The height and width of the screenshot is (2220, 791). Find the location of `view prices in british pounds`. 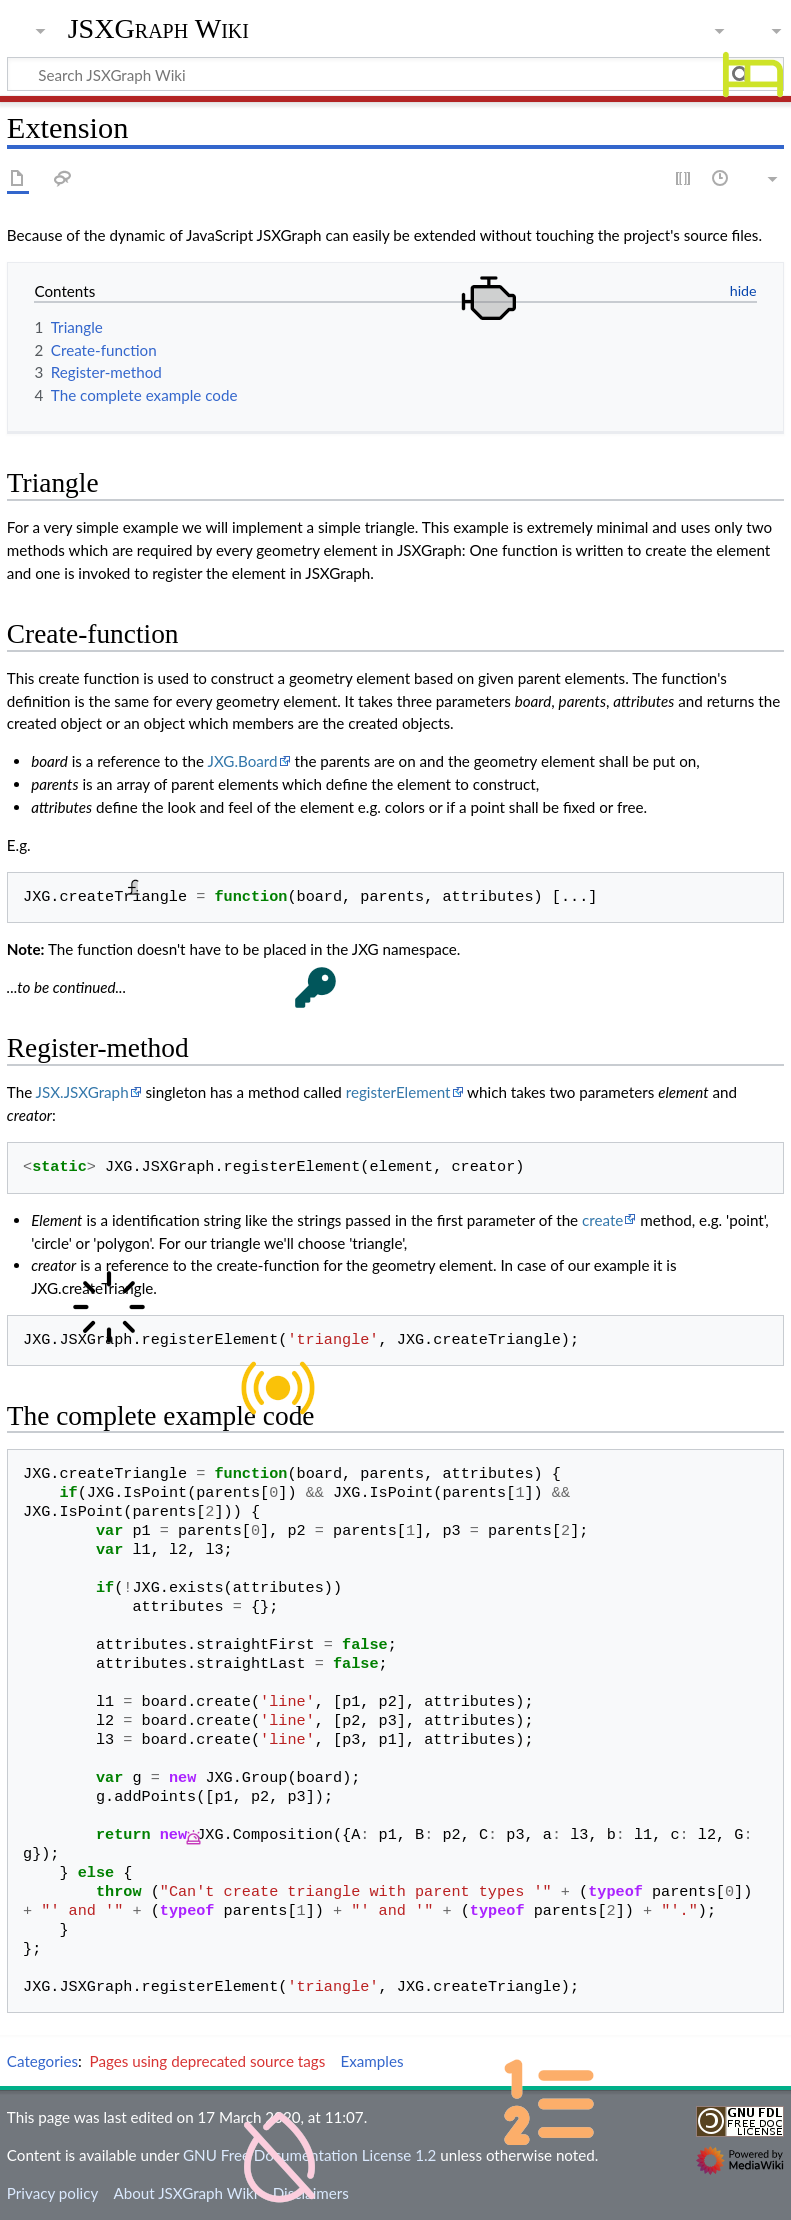

view prices in british pounds is located at coordinates (134, 887).